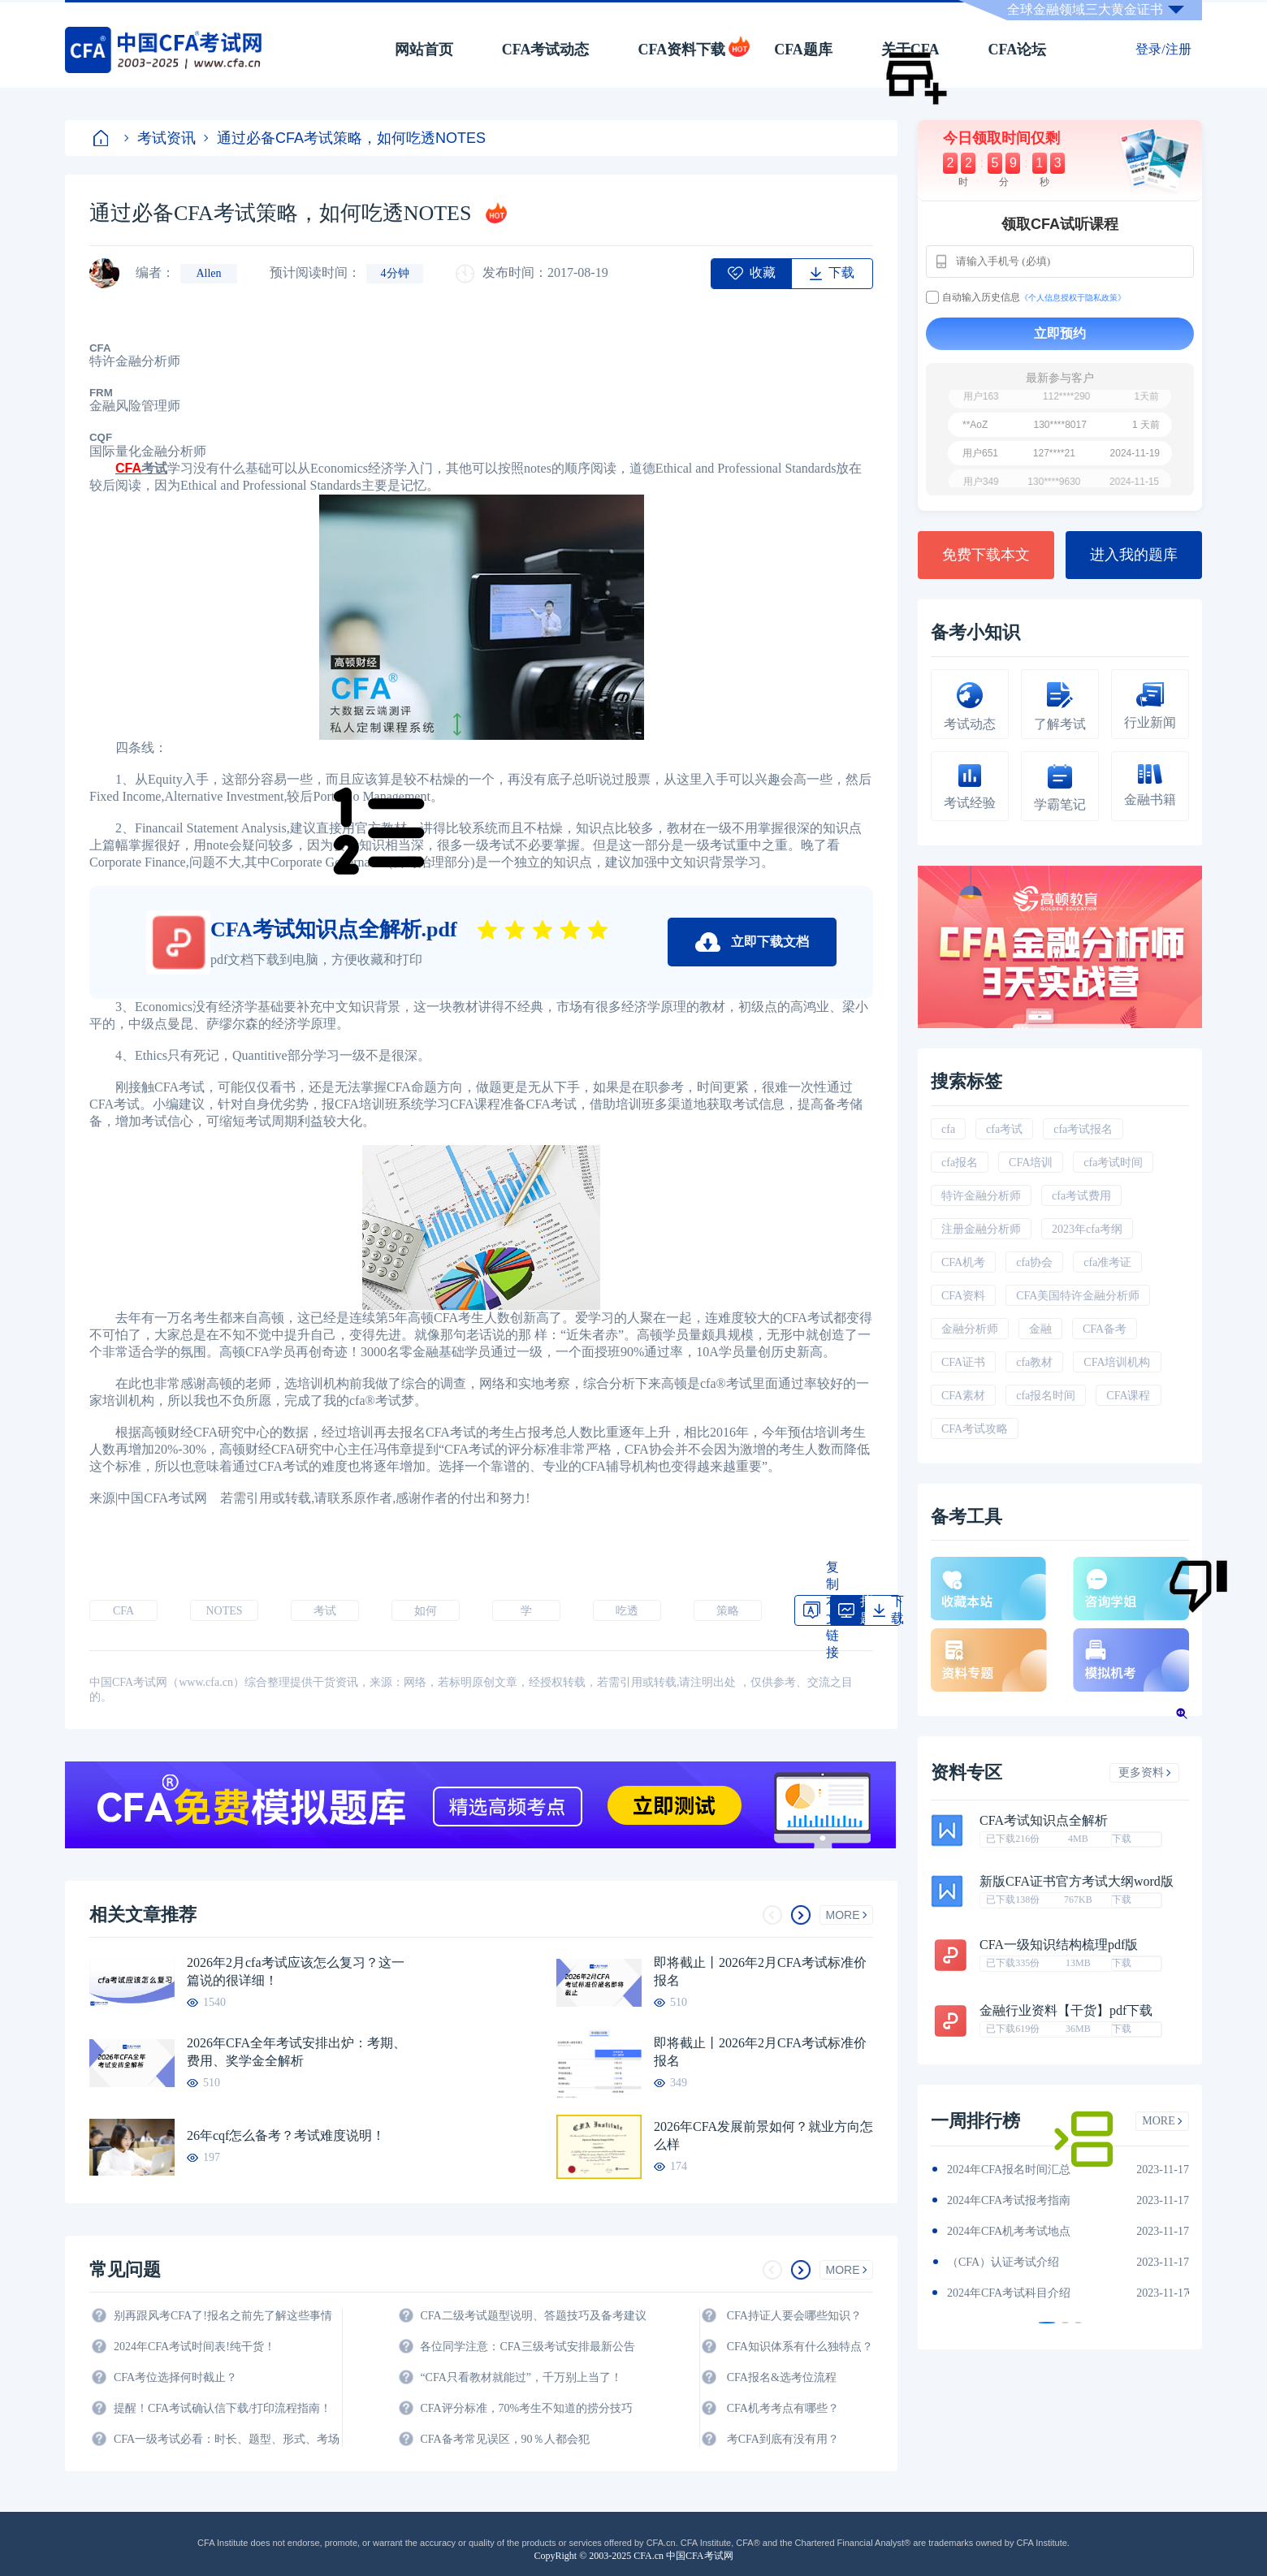  I want to click on insert element at the beginning of a list, so click(1085, 2139).